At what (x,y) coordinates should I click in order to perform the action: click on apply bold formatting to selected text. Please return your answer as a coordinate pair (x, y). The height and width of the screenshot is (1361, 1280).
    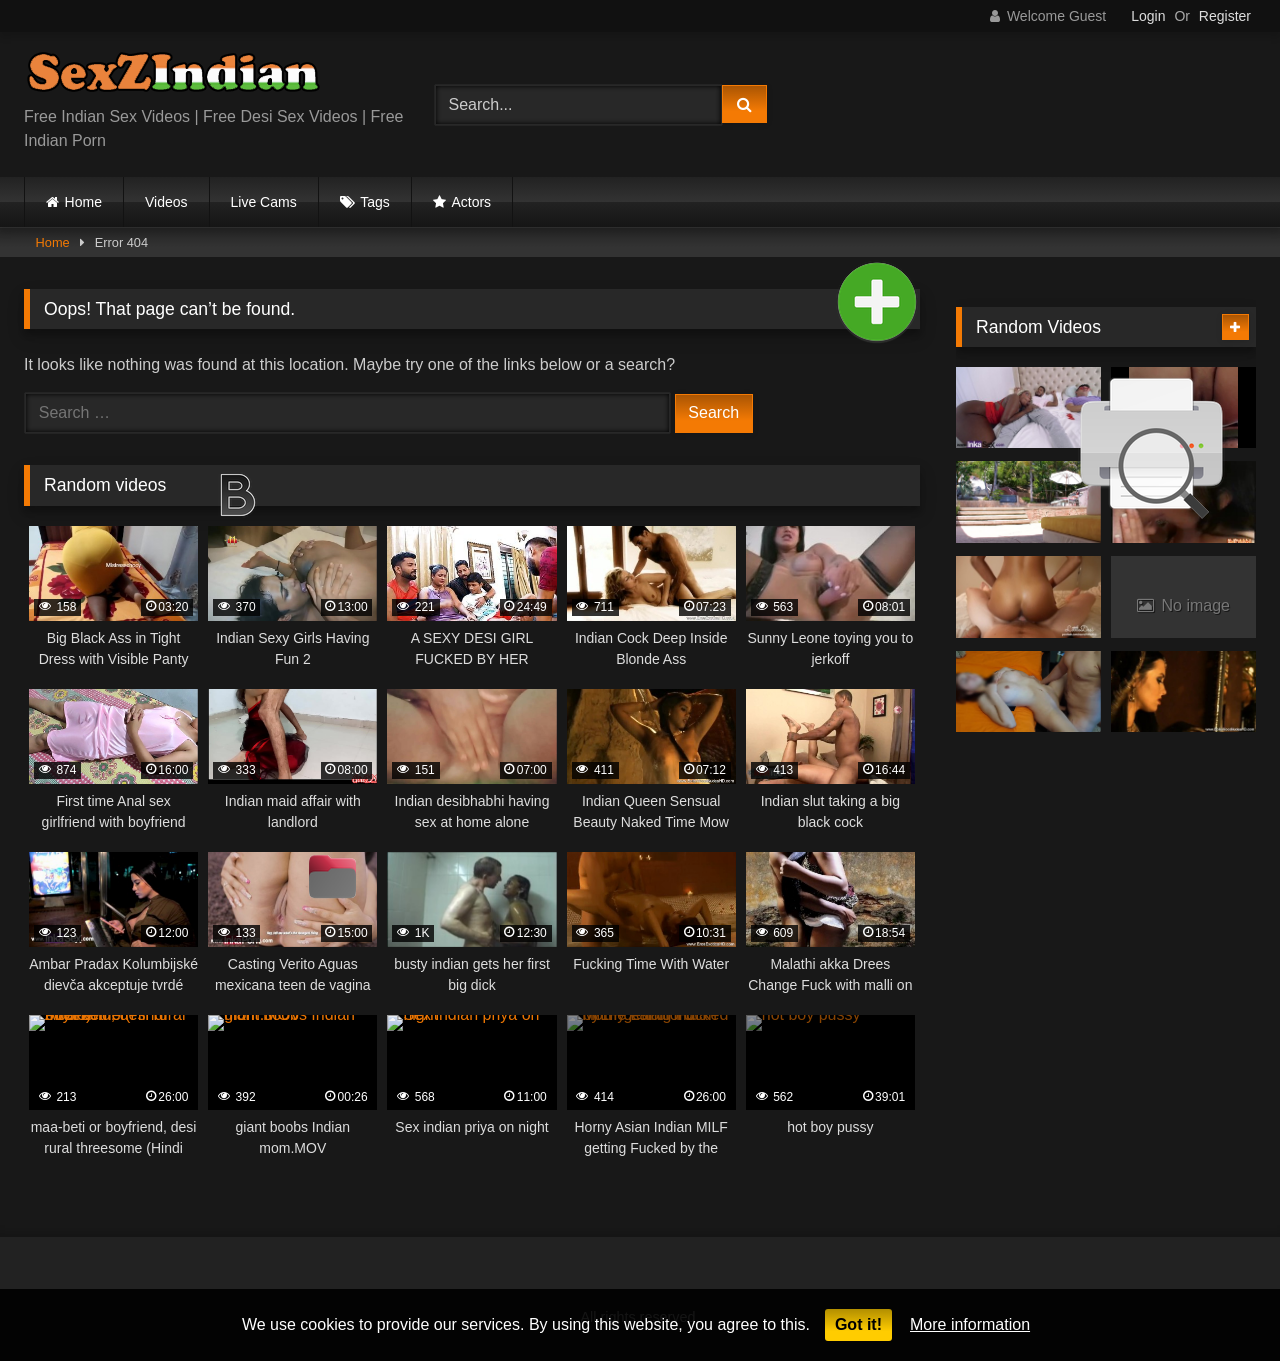
    Looking at the image, I should click on (238, 495).